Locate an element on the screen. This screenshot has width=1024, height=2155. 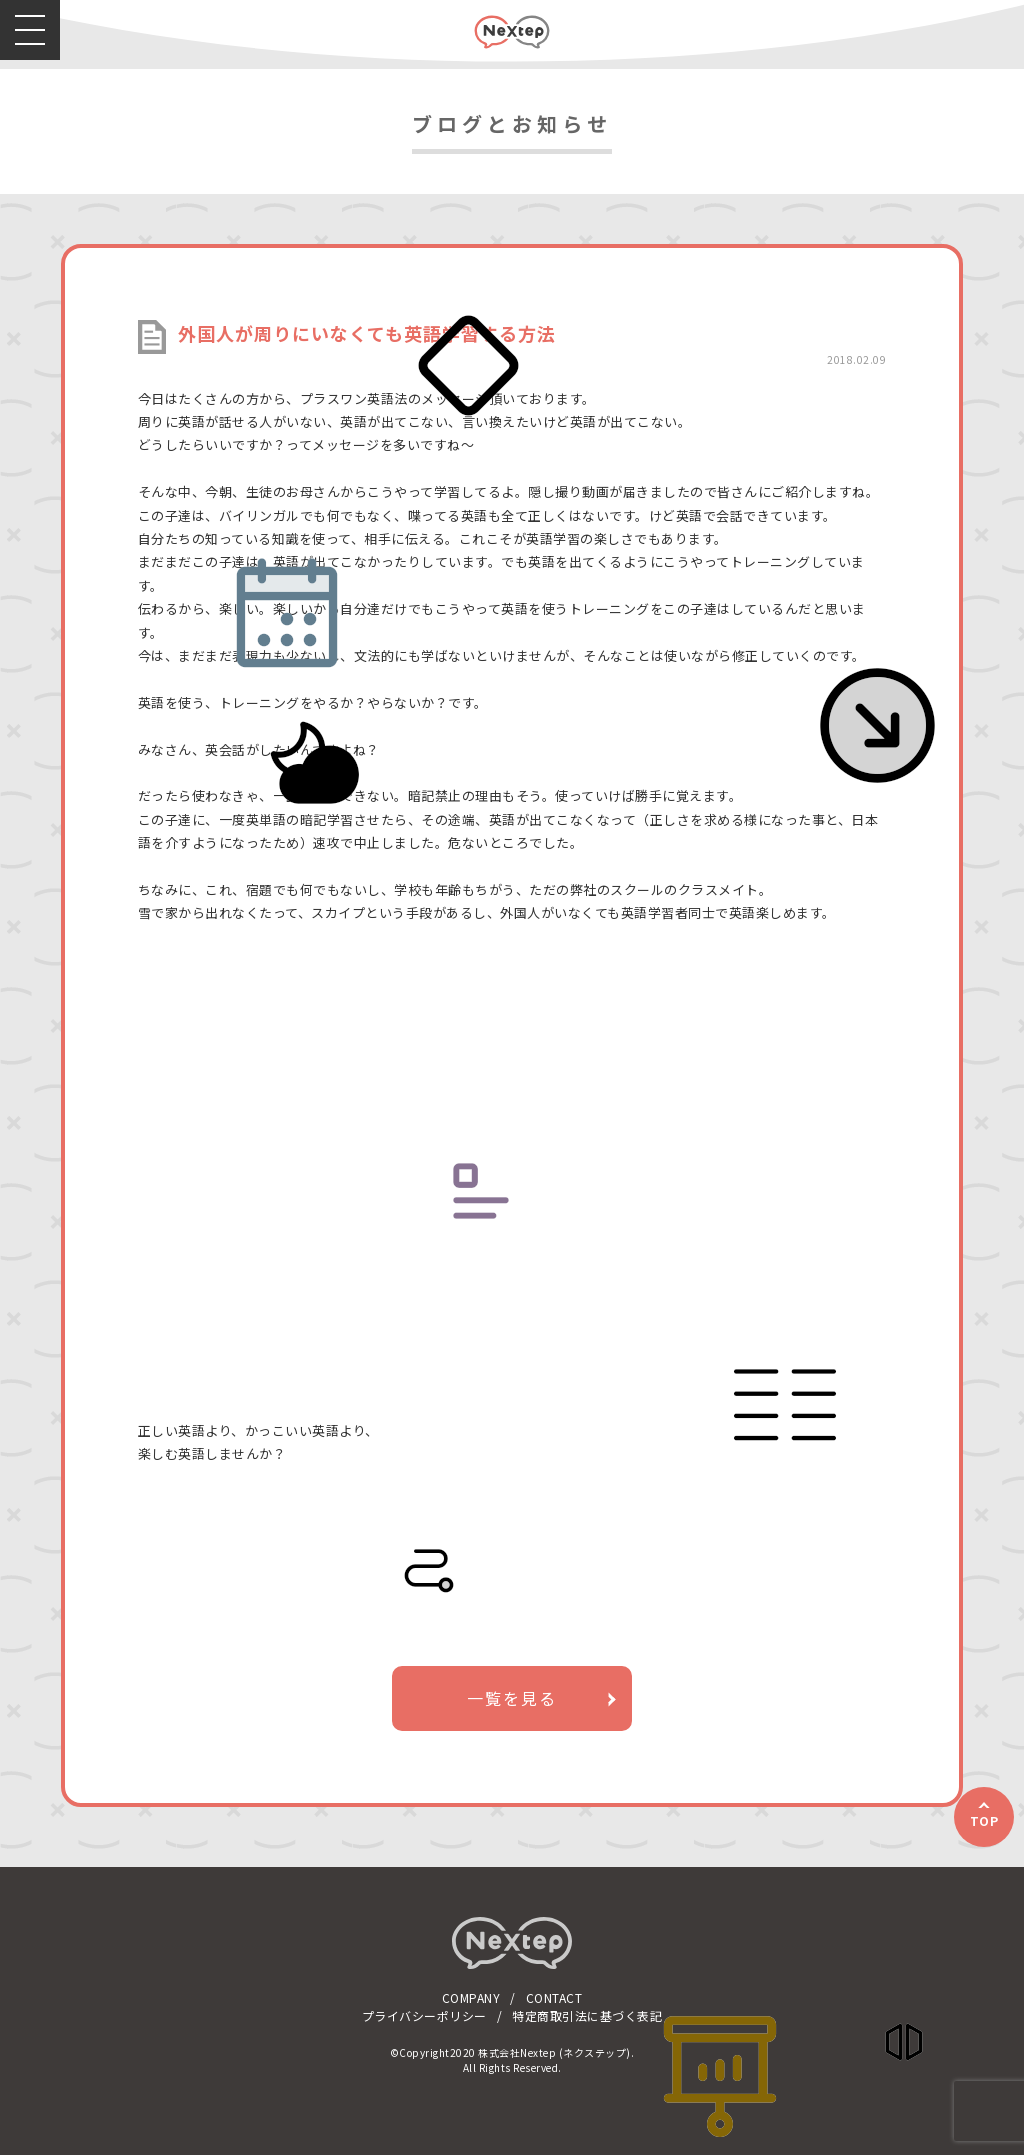
navigate to the next item or section is located at coordinates (877, 725).